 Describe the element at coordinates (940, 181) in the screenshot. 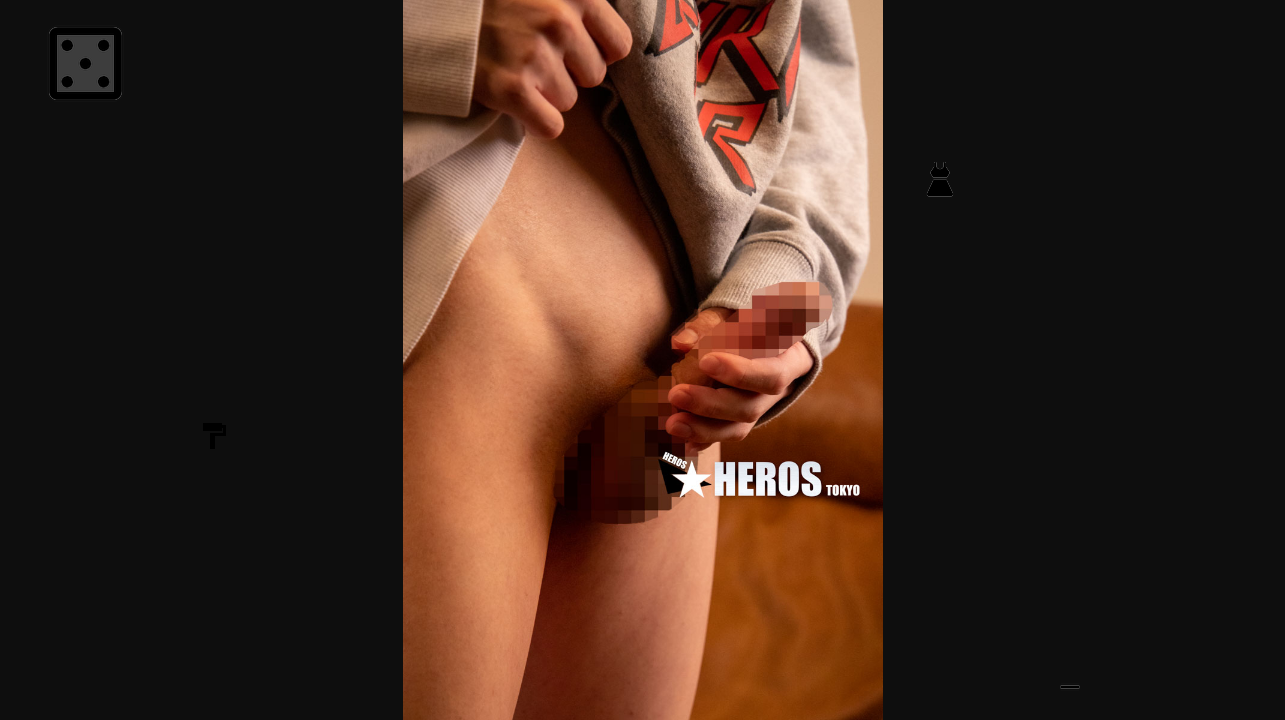

I see `browse women's clothing or dresses` at that location.